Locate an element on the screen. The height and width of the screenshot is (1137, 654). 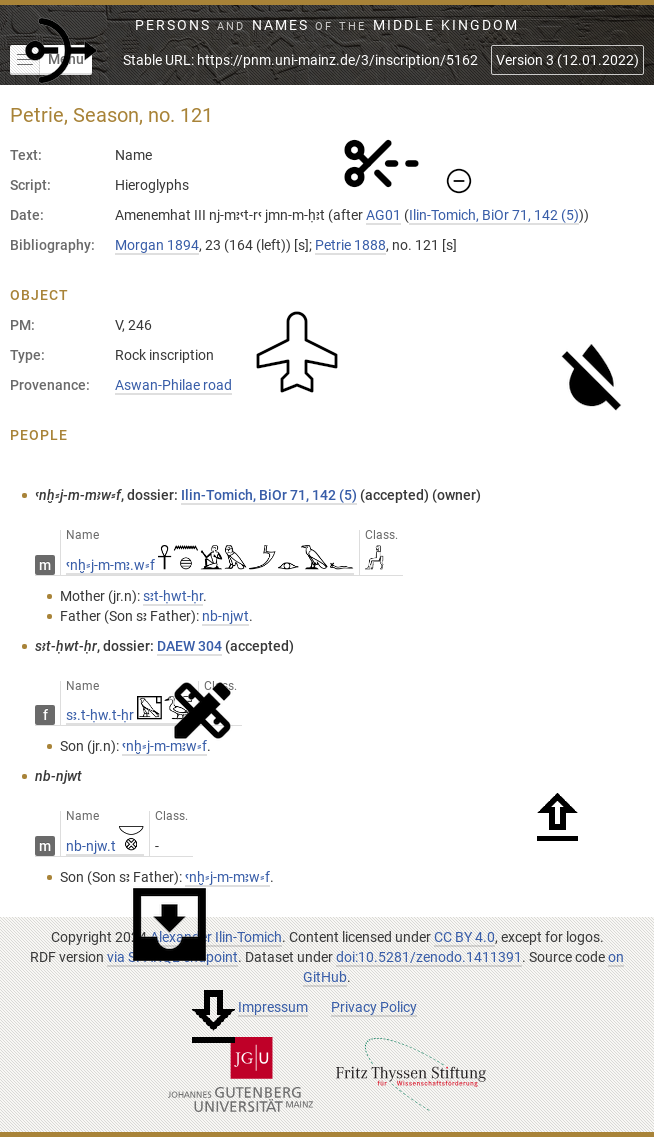
network address translation settings is located at coordinates (61, 50).